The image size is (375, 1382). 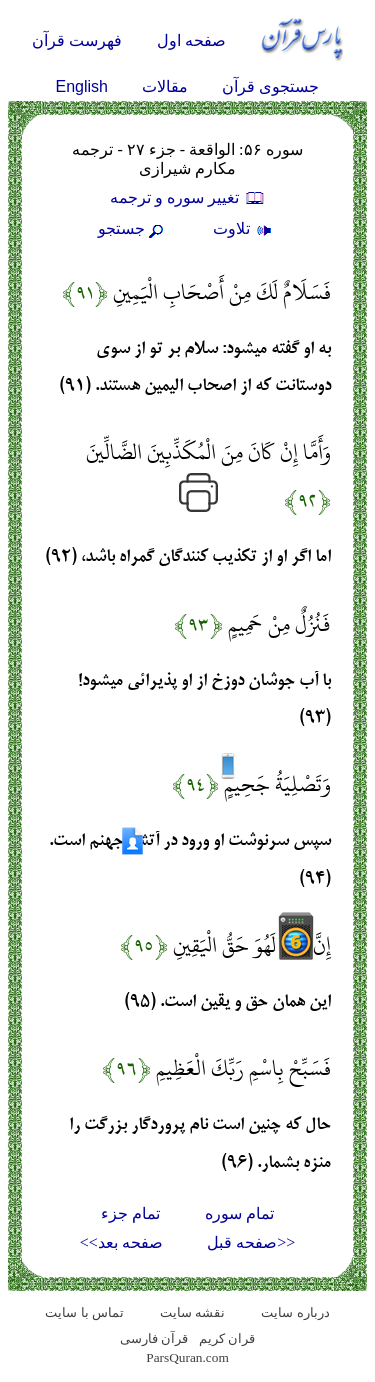 What do you see at coordinates (132, 841) in the screenshot?
I see `open a contact file` at bounding box center [132, 841].